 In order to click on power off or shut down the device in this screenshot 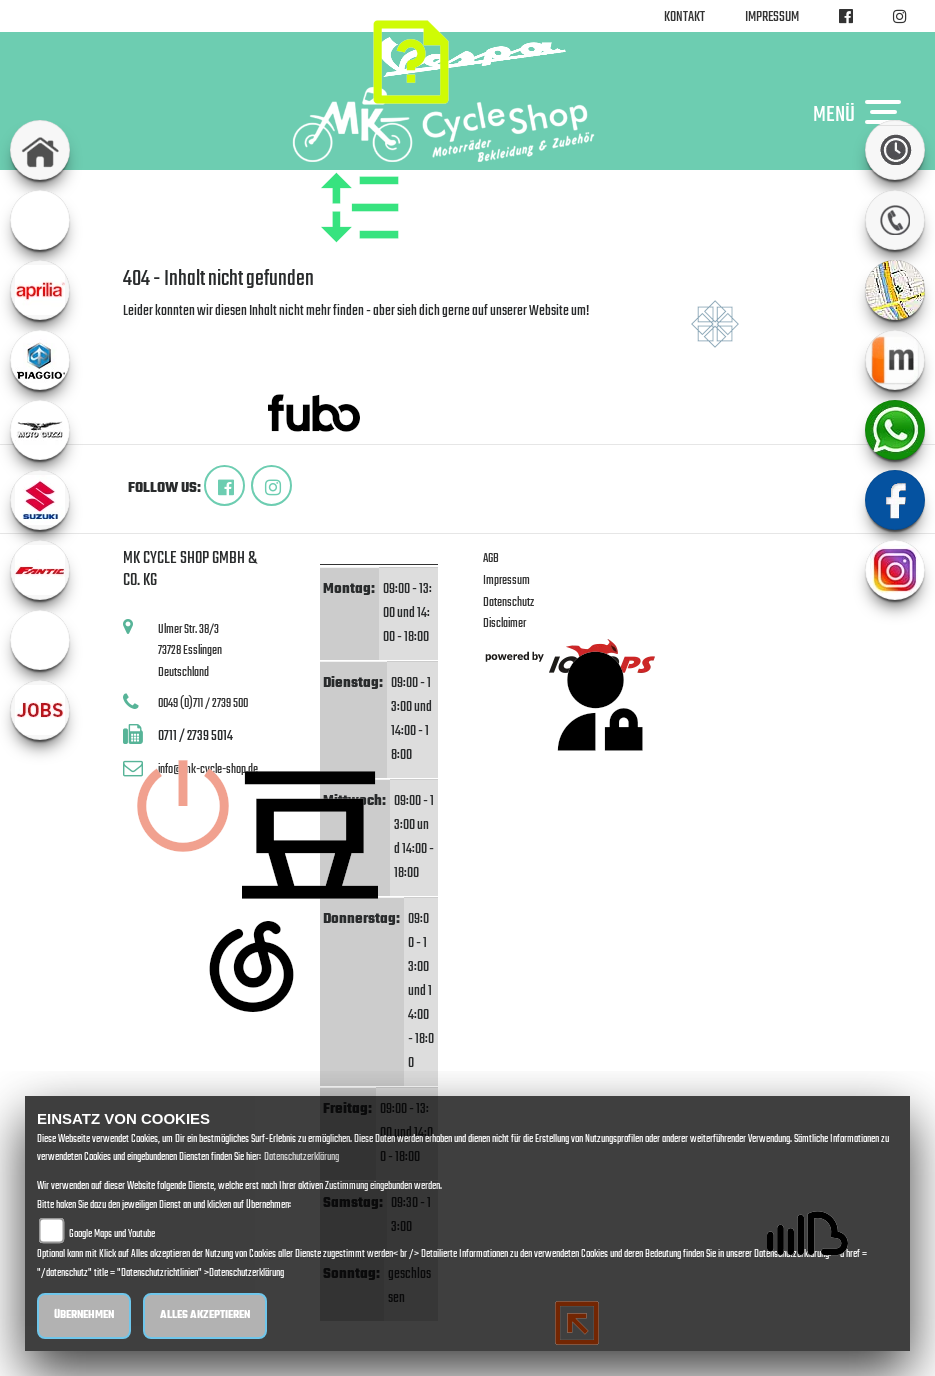, I will do `click(183, 806)`.